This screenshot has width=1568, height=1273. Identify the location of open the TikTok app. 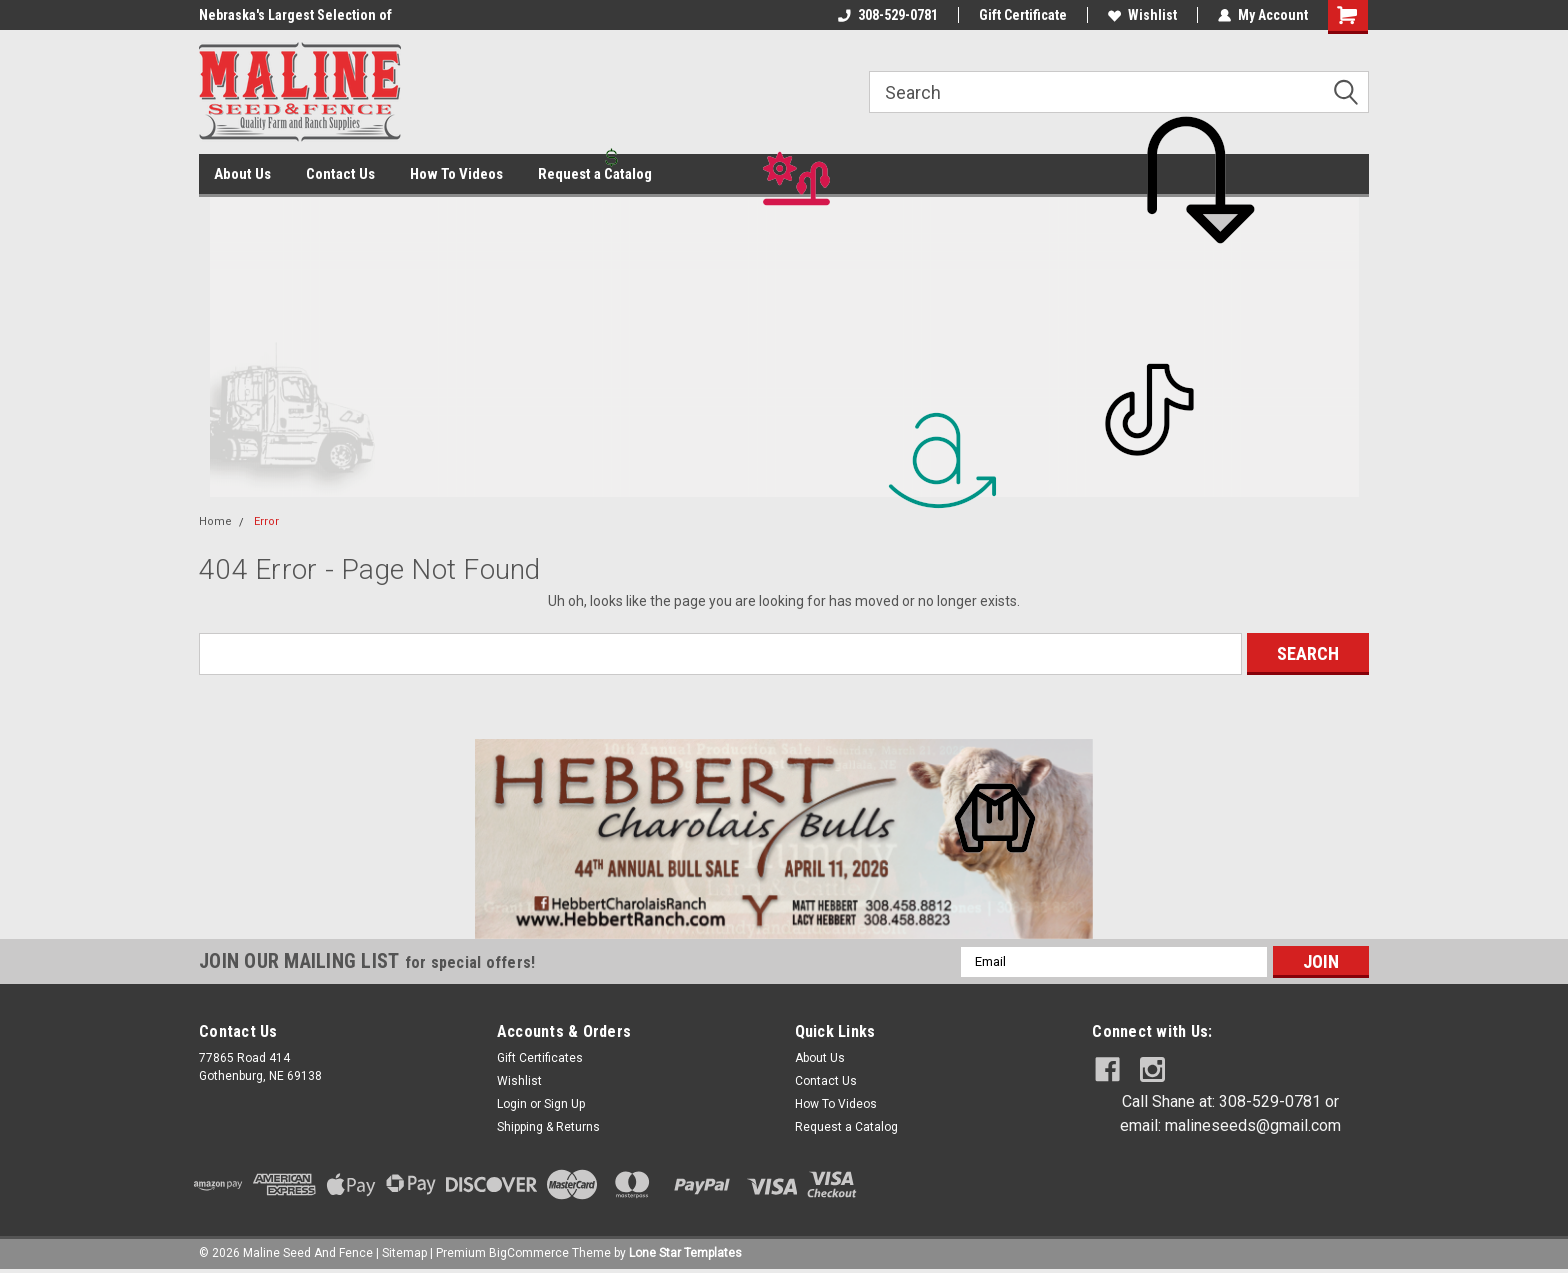
(1149, 411).